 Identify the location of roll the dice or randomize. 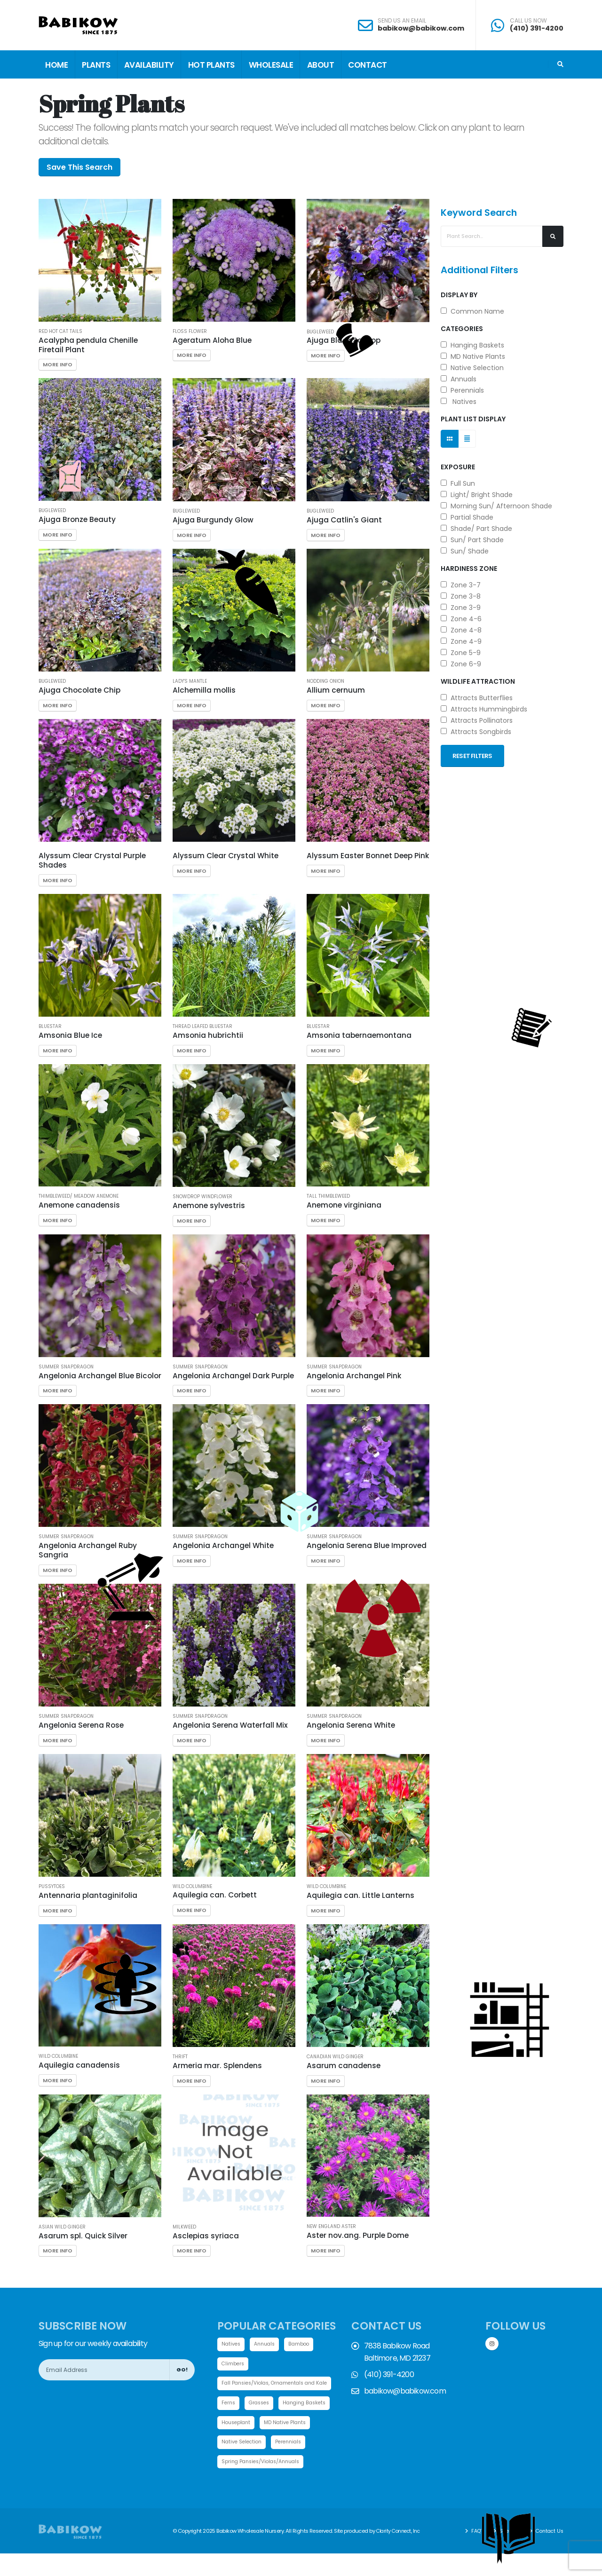
(299, 1511).